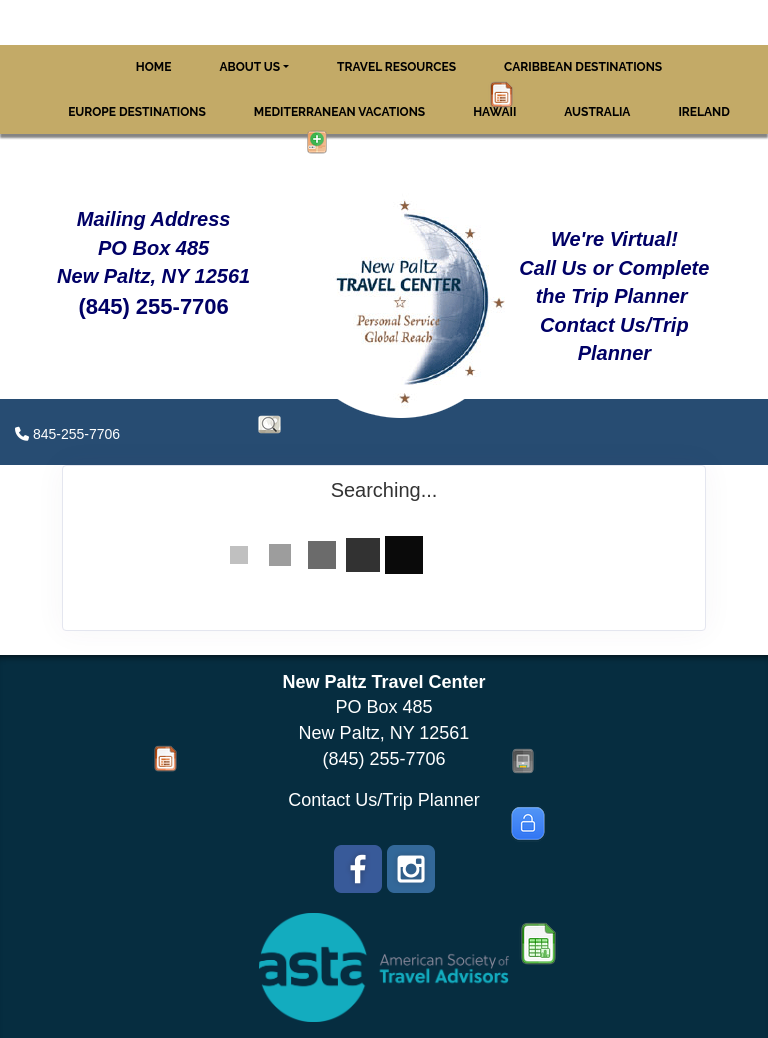  What do you see at coordinates (528, 824) in the screenshot?
I see `open screensaver and lock screen settings` at bounding box center [528, 824].